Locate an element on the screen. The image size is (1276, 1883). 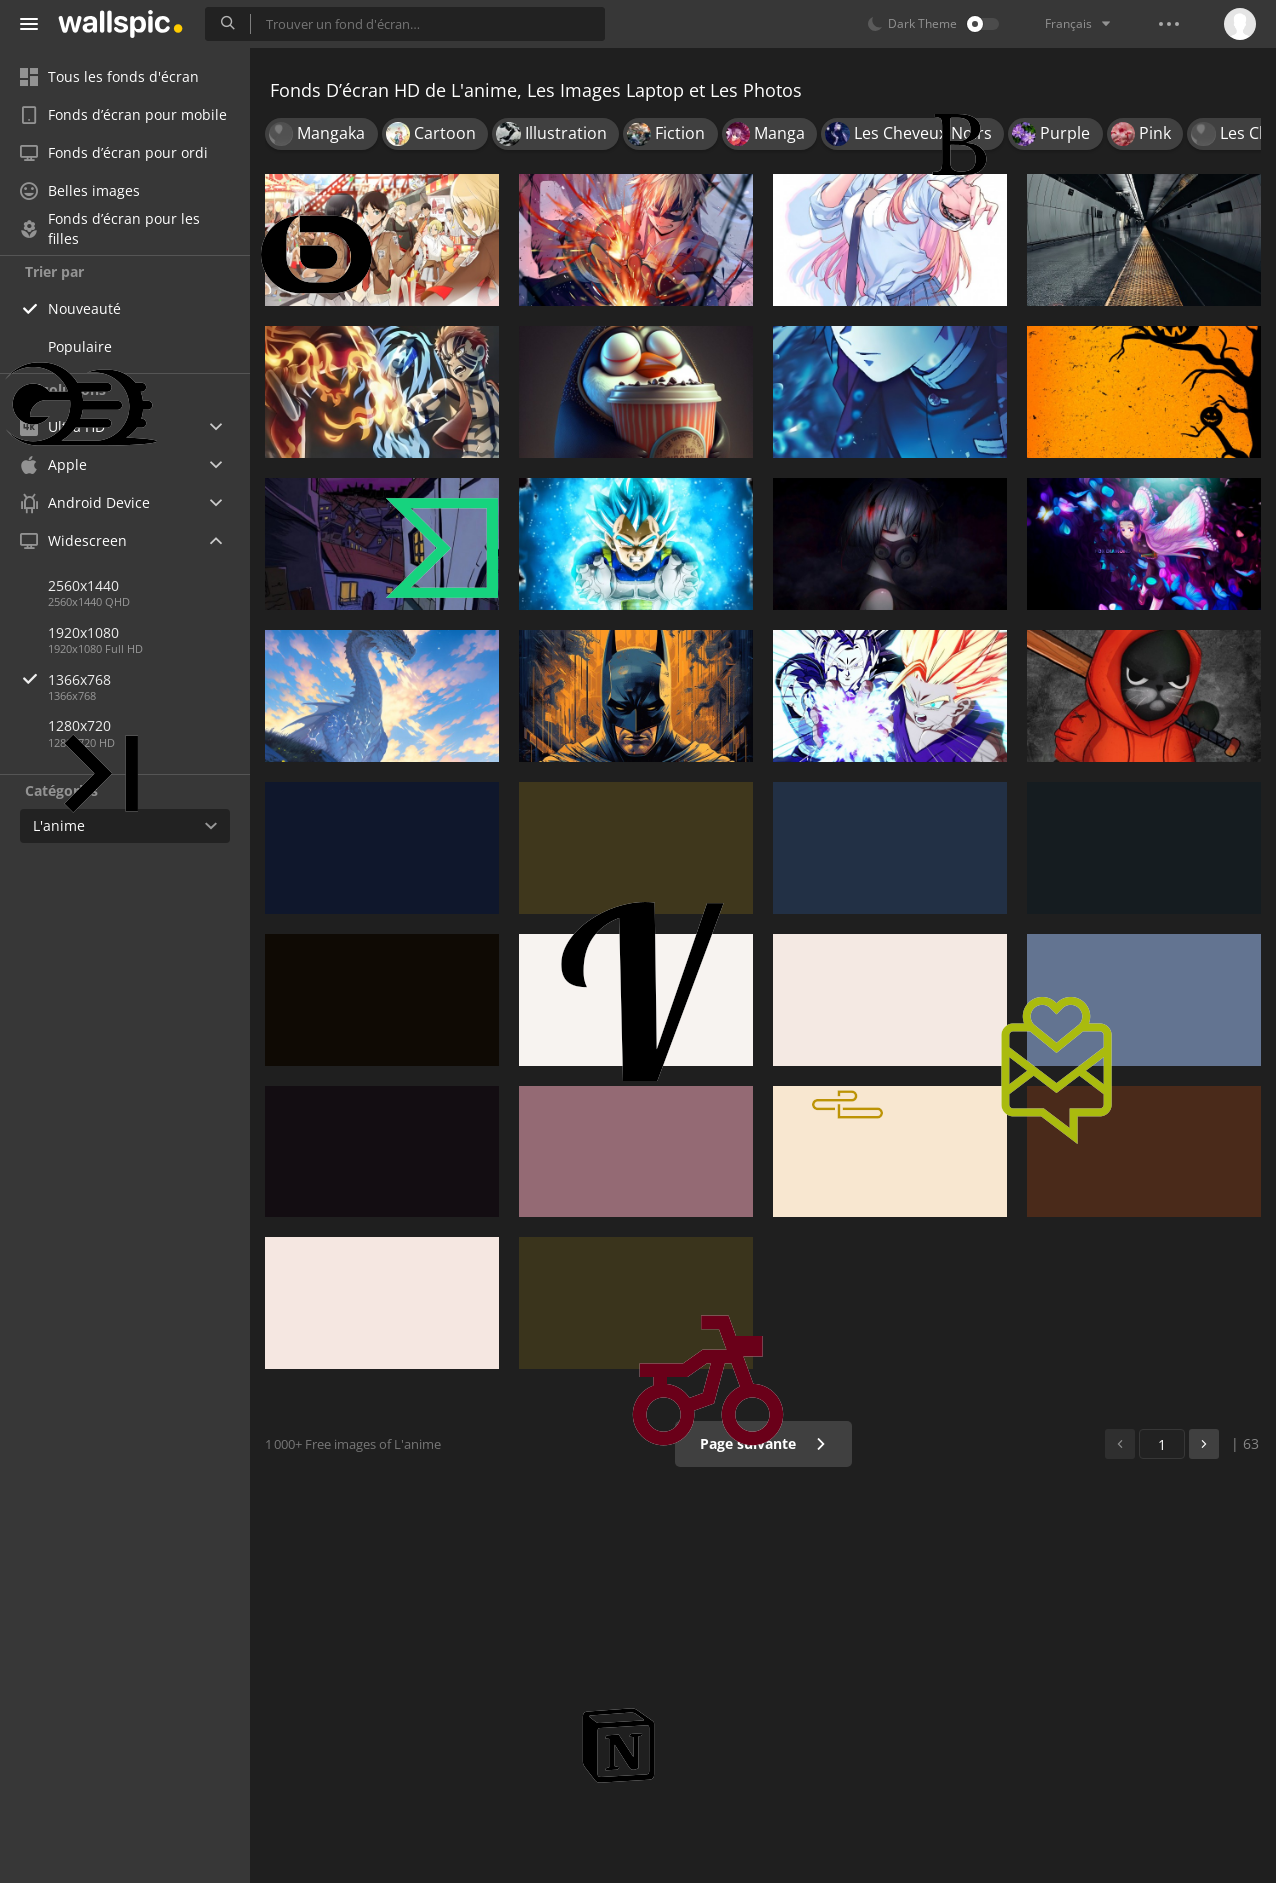
skip to the end of a track or playlist is located at coordinates (106, 773).